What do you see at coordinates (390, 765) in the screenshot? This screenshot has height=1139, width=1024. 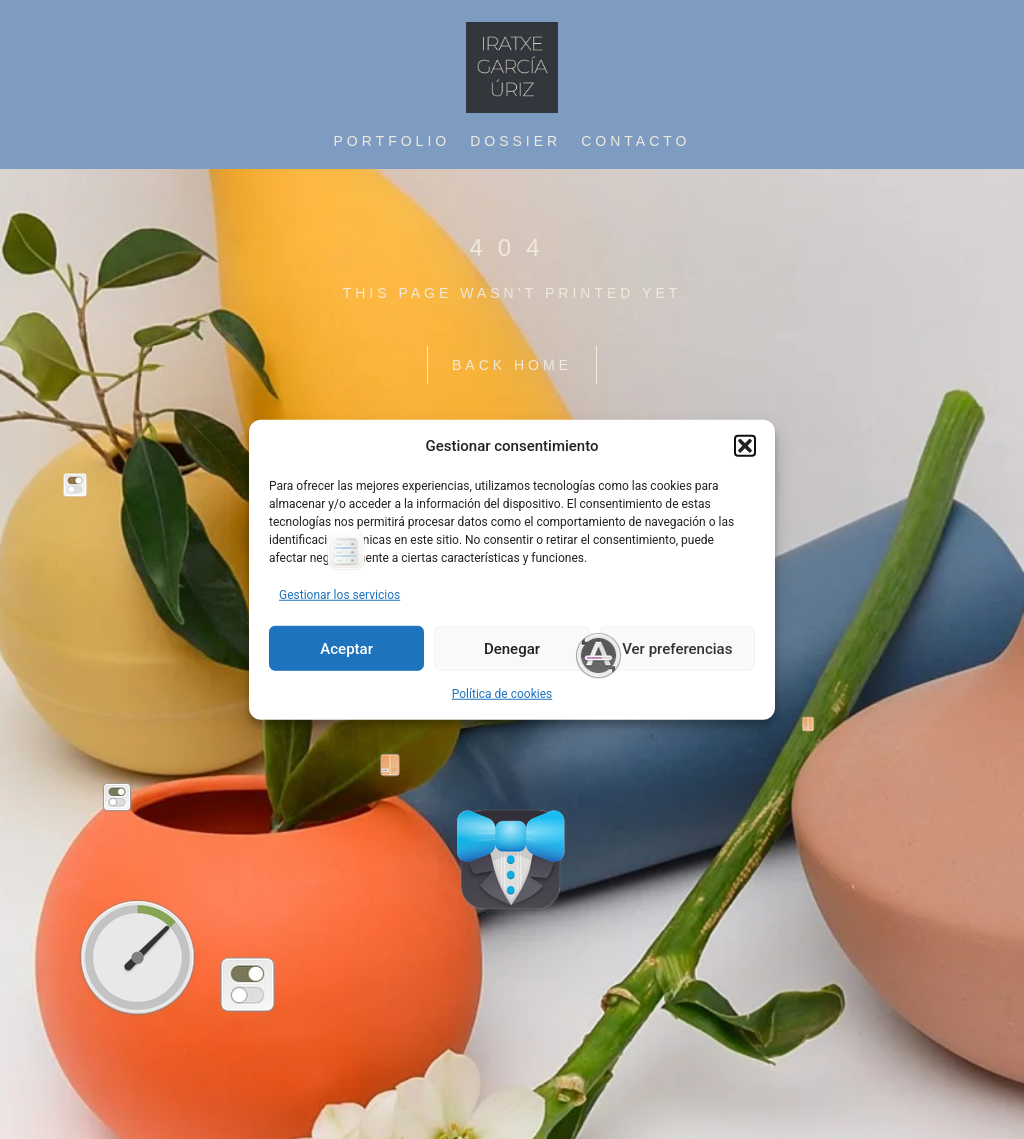 I see `open the software installer app` at bounding box center [390, 765].